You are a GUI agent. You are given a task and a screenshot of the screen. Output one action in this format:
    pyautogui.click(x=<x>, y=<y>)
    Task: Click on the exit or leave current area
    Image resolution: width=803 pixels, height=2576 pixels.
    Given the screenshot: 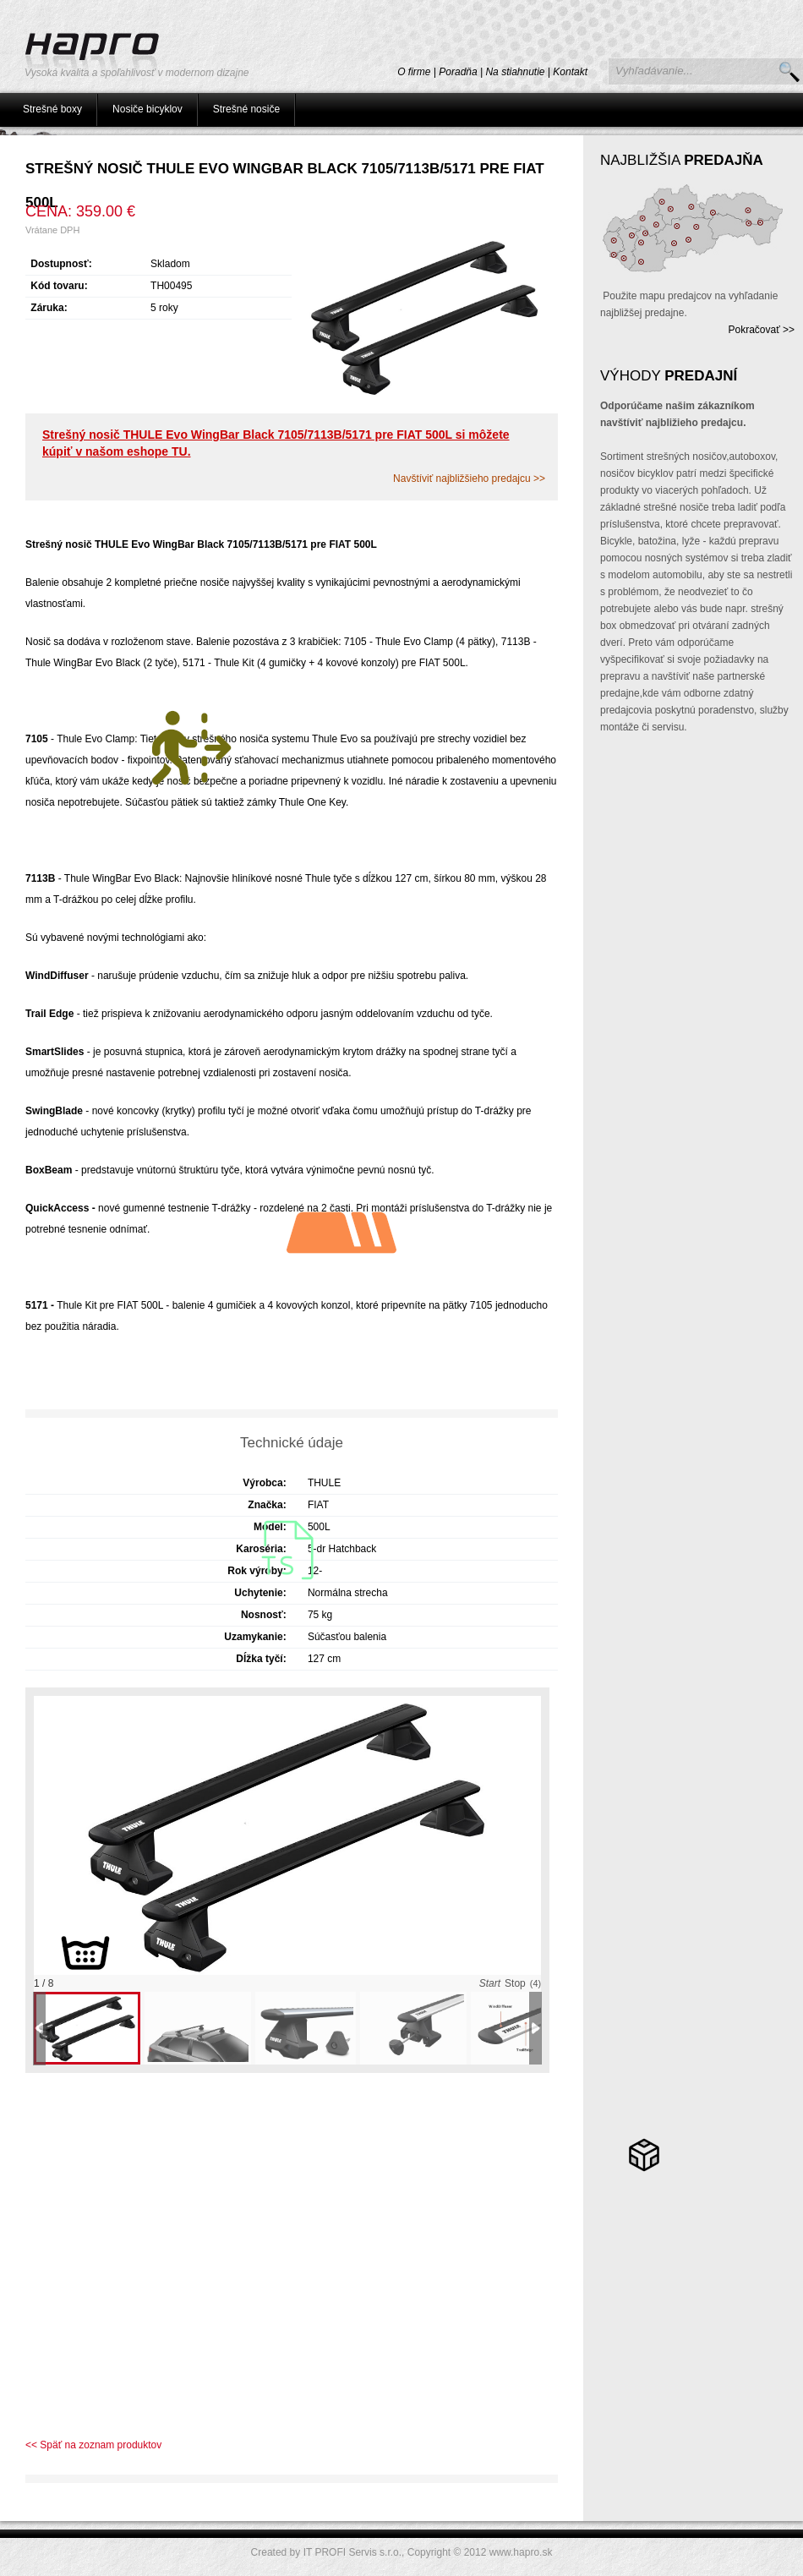 What is the action you would take?
    pyautogui.click(x=193, y=747)
    